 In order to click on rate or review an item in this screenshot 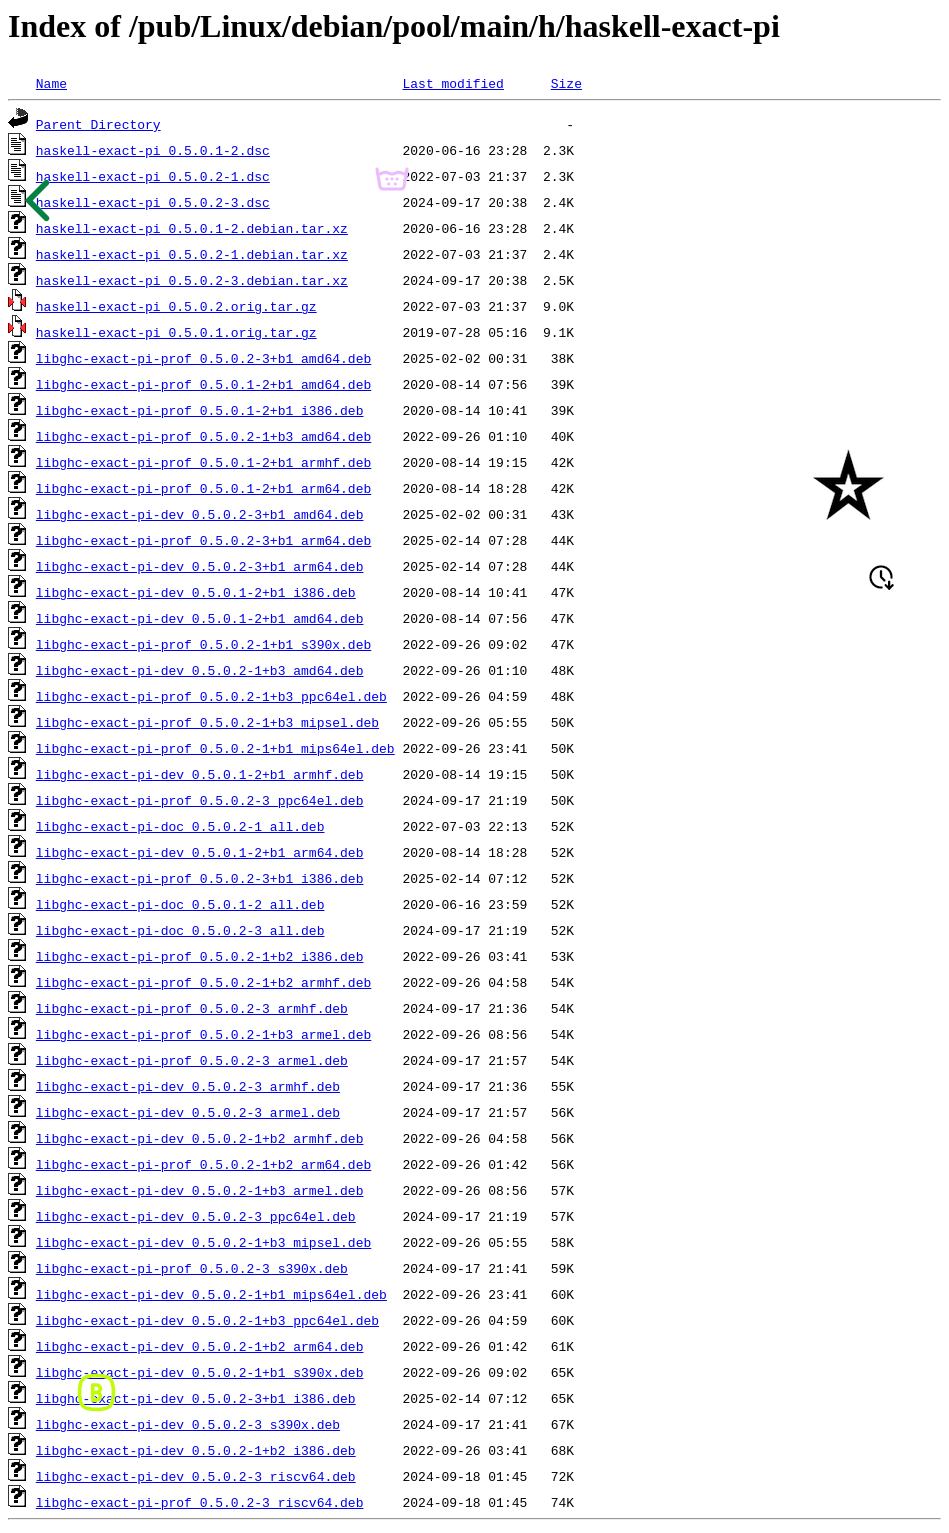, I will do `click(848, 484)`.